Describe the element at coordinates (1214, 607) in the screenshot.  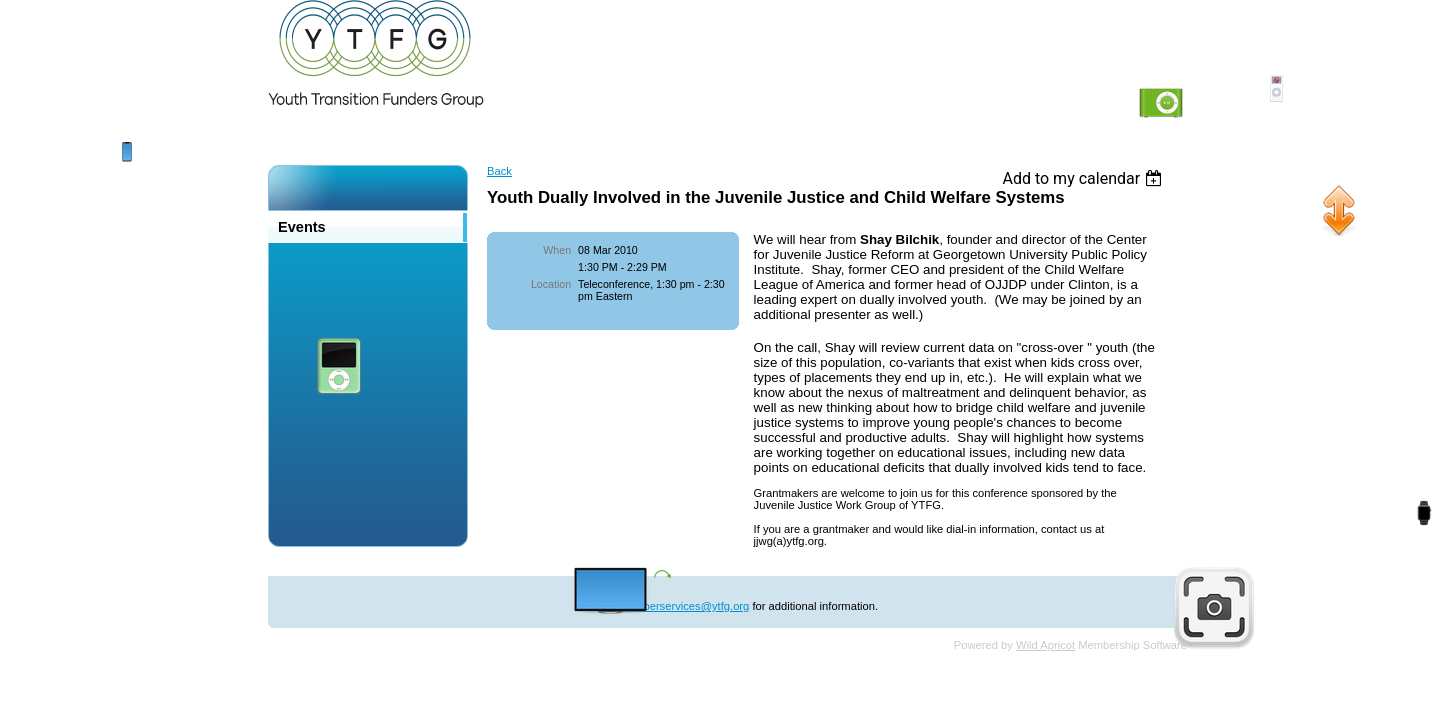
I see `capture a screenshot of your screen` at that location.